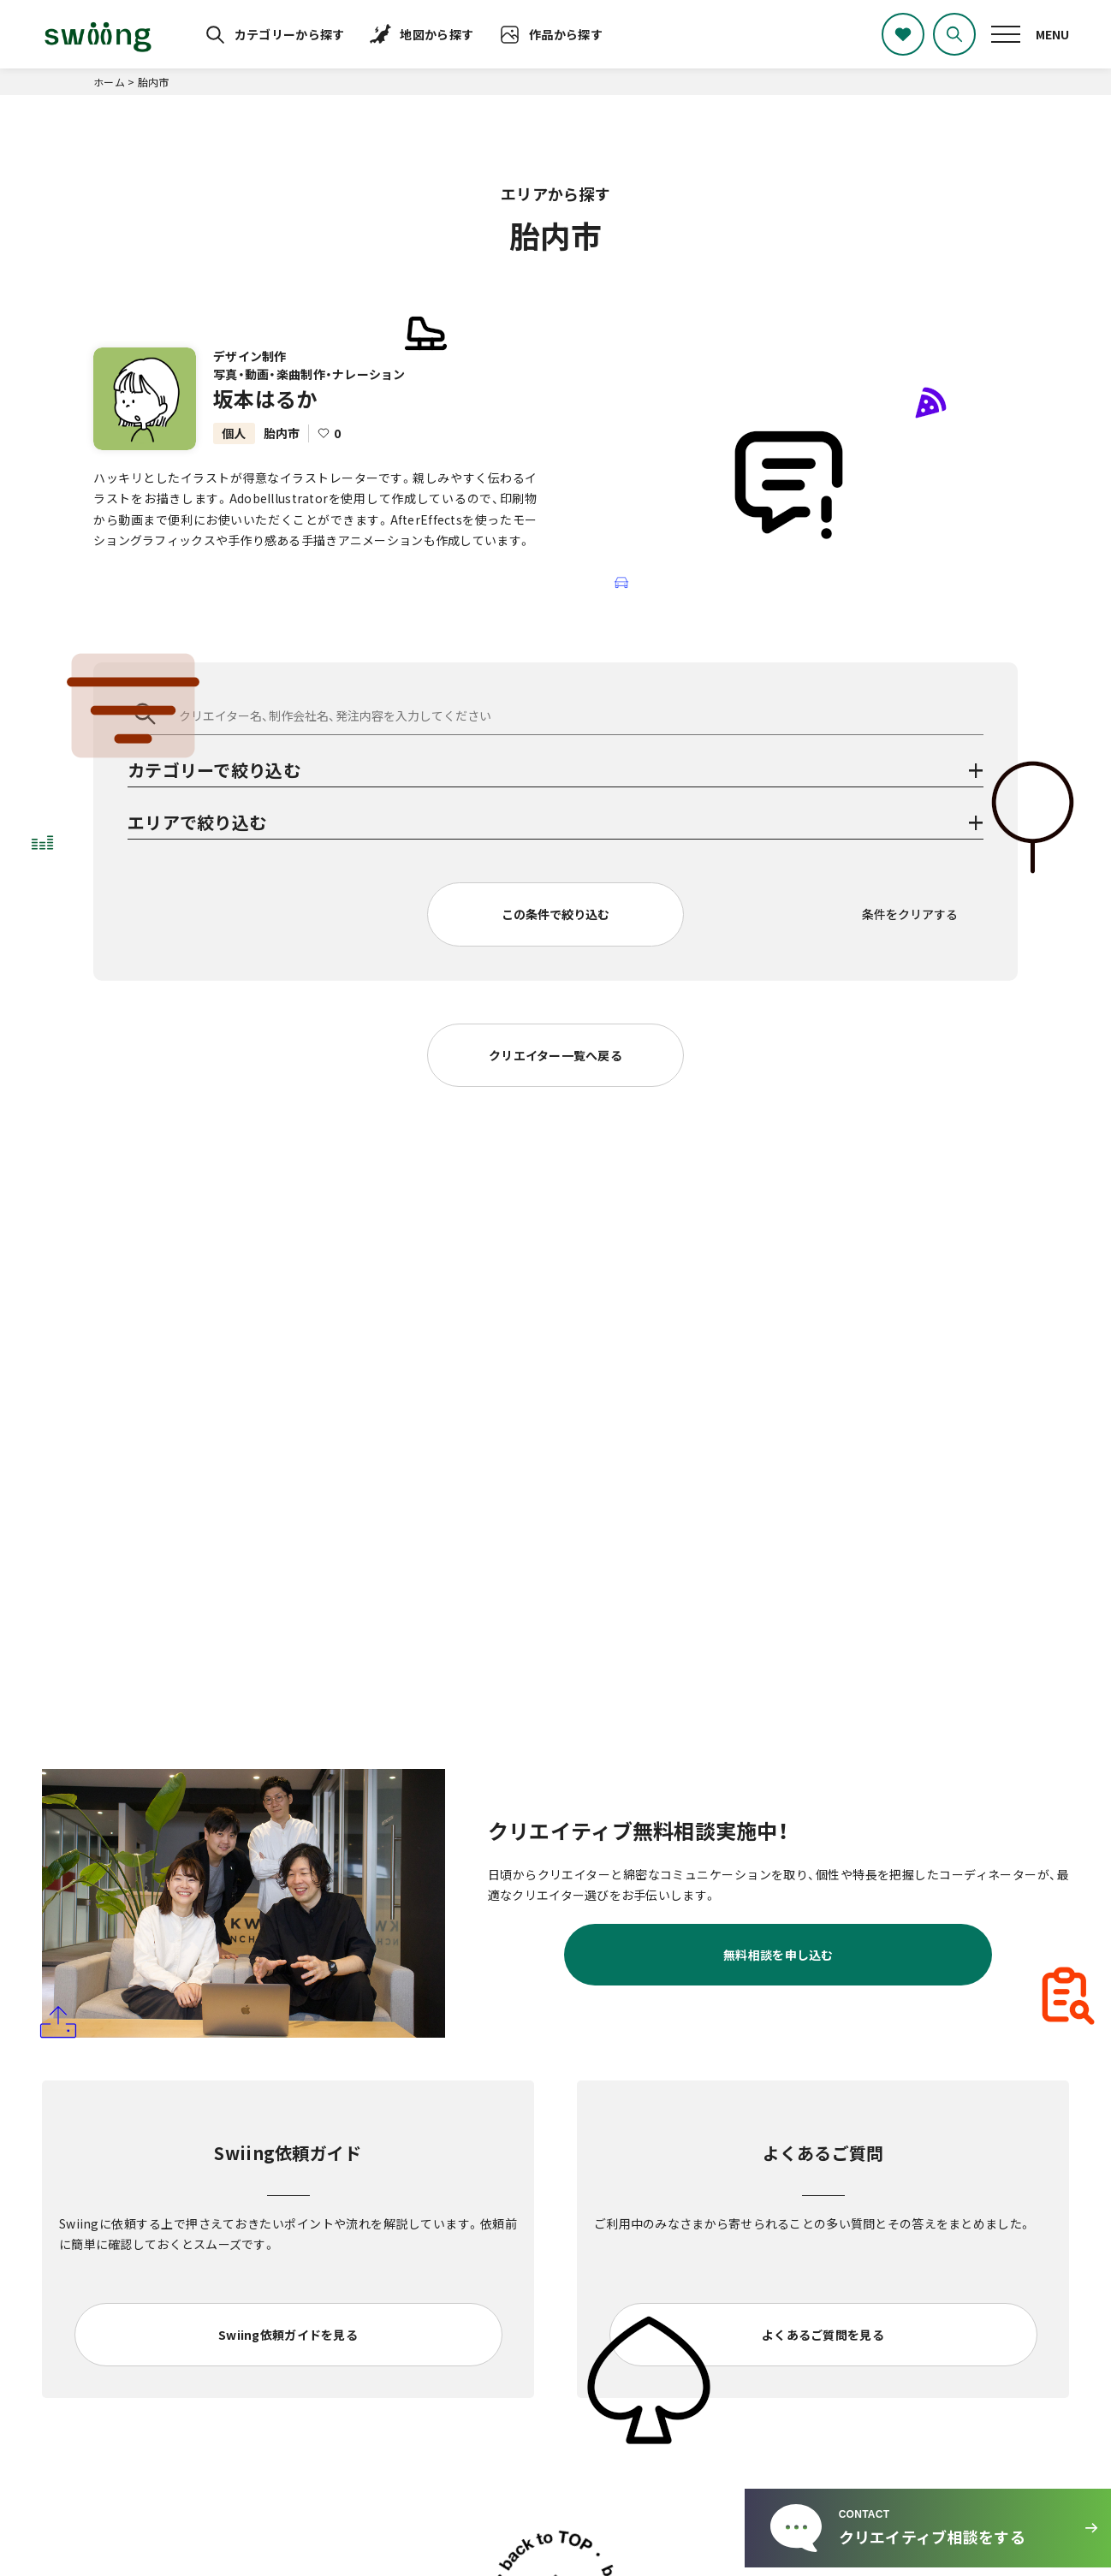  I want to click on search through reports or documents, so click(1066, 1994).